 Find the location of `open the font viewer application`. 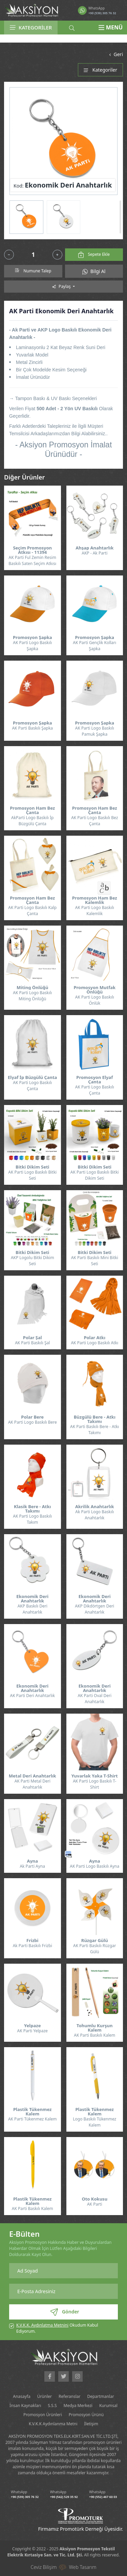

open the font viewer application is located at coordinates (104, 888).